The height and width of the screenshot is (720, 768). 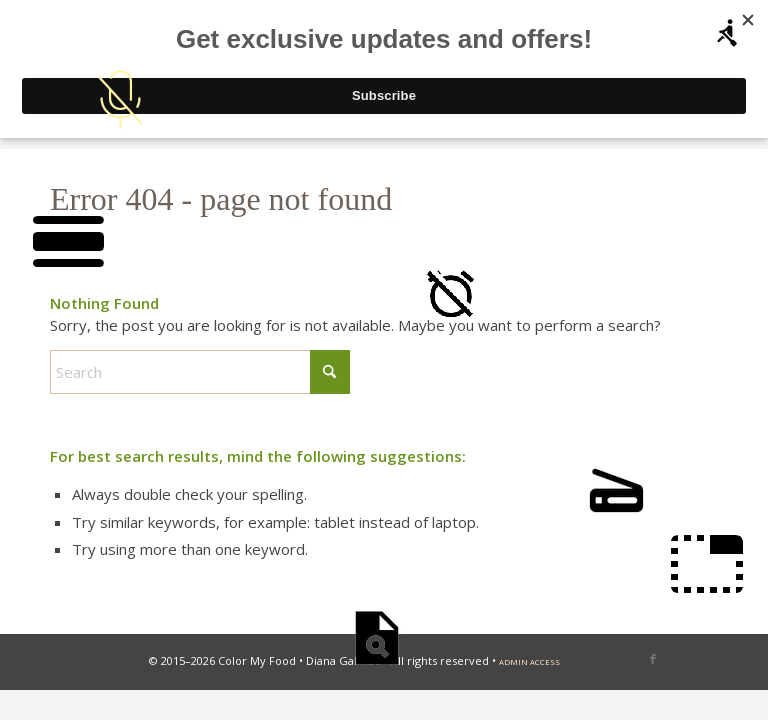 I want to click on mute your microphone, so click(x=120, y=98).